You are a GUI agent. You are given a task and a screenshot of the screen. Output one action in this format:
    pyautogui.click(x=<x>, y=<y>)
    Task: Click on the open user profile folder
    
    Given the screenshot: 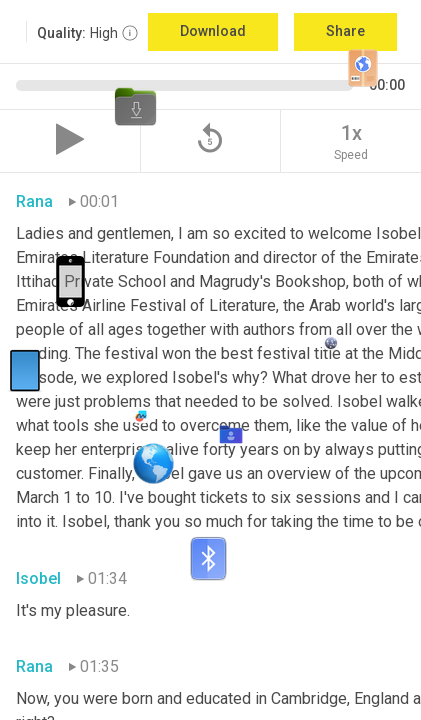 What is the action you would take?
    pyautogui.click(x=231, y=435)
    